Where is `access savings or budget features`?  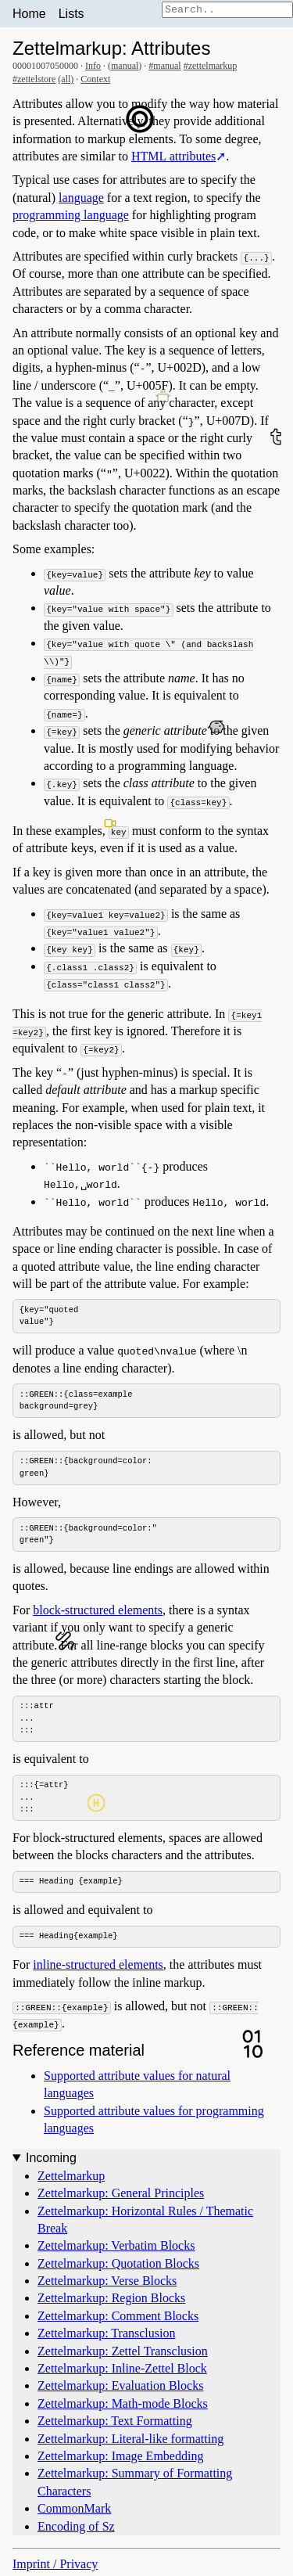 access savings or budget features is located at coordinates (216, 727).